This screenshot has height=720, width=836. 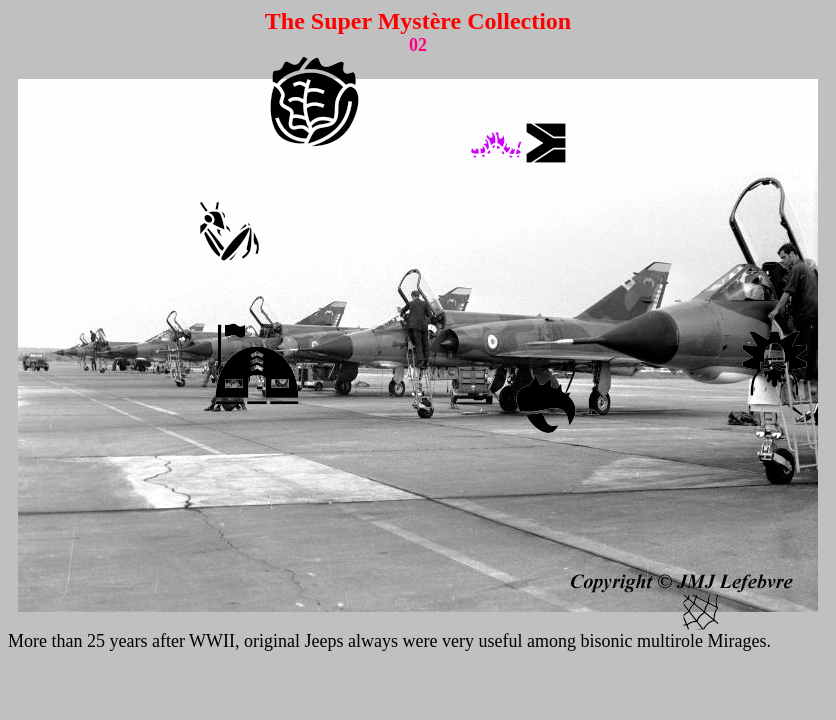 I want to click on wisdom or knowledge stat indicator, so click(x=774, y=363).